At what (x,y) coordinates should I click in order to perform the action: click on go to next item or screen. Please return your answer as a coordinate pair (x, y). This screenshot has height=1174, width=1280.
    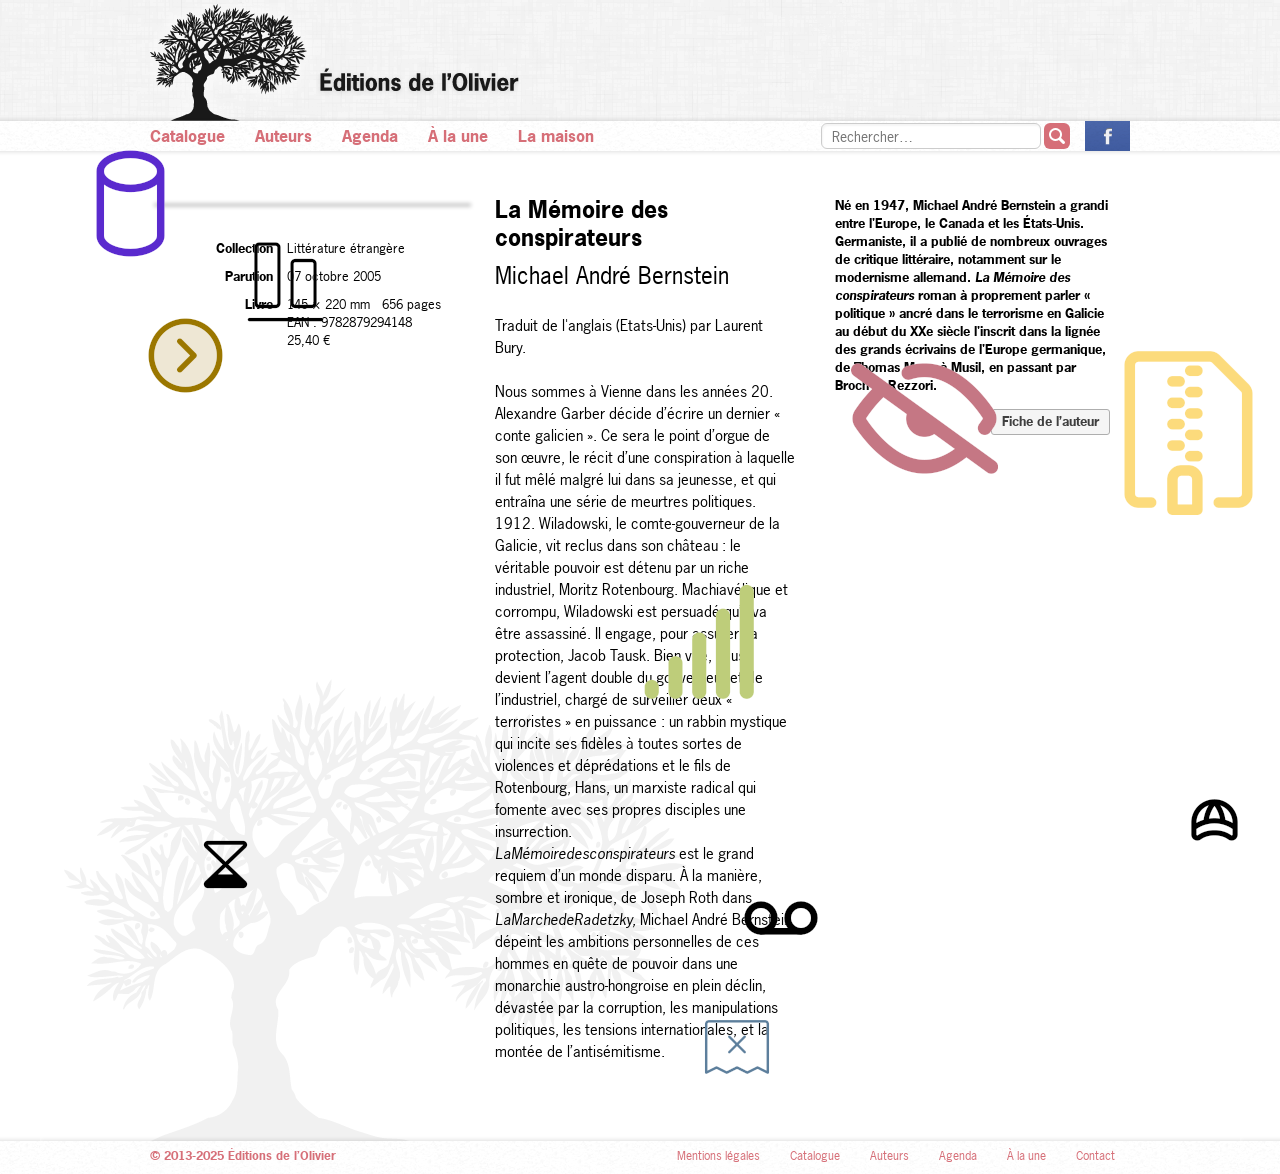
    Looking at the image, I should click on (185, 355).